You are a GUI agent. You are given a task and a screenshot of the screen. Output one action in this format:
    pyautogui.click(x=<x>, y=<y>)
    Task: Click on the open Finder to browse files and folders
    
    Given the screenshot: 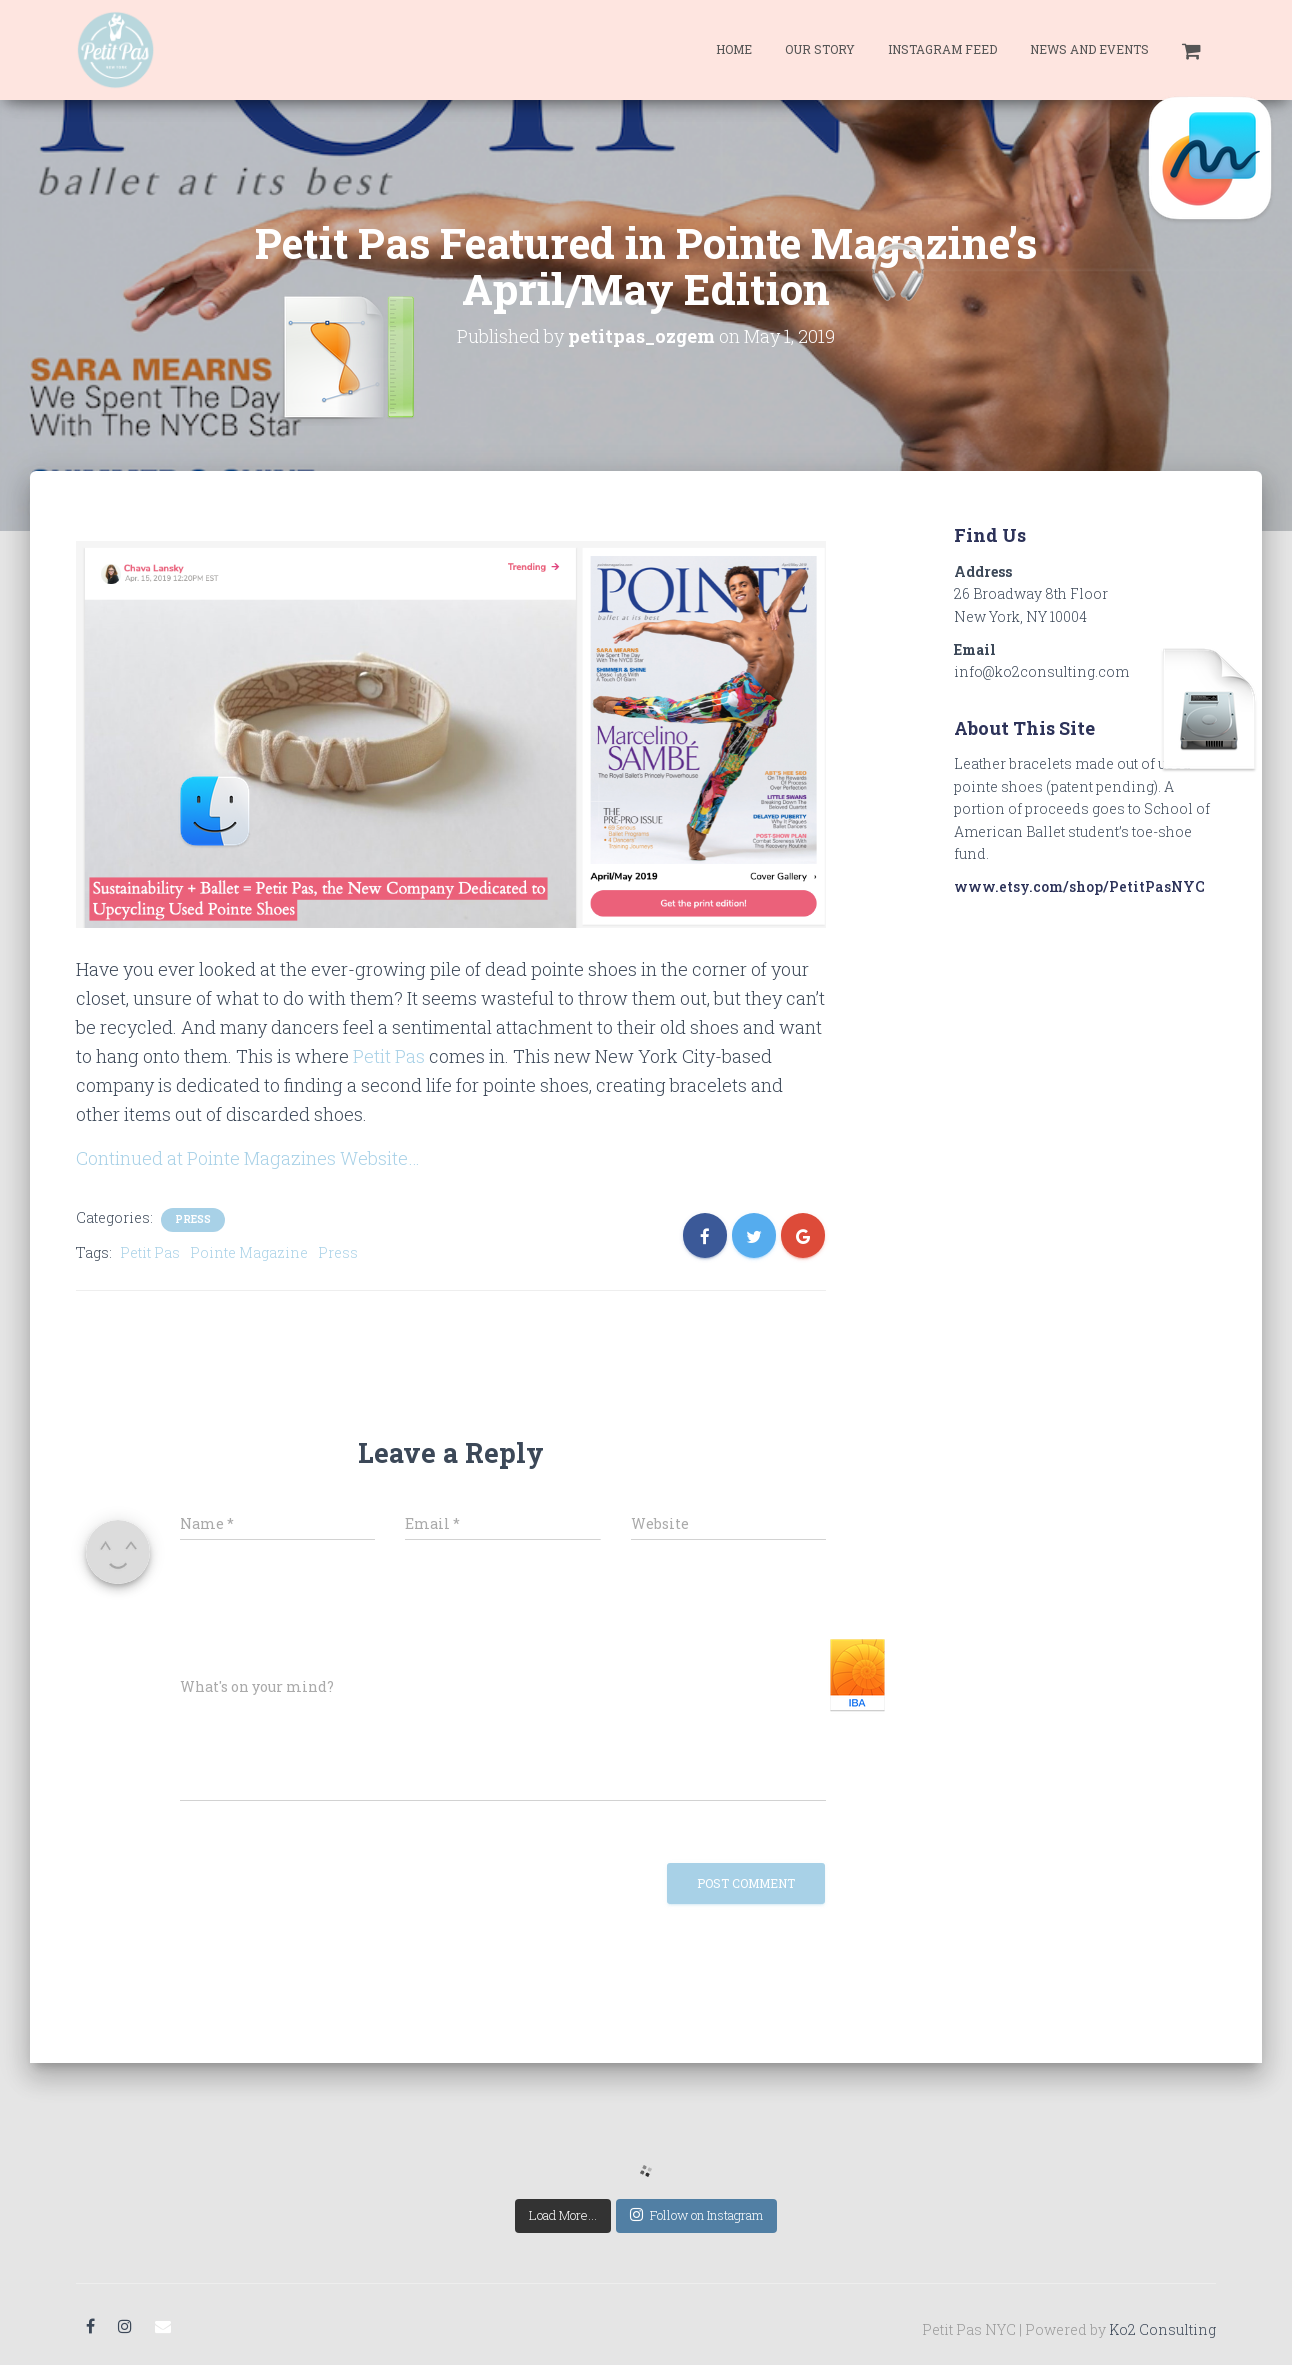 What is the action you would take?
    pyautogui.click(x=215, y=811)
    